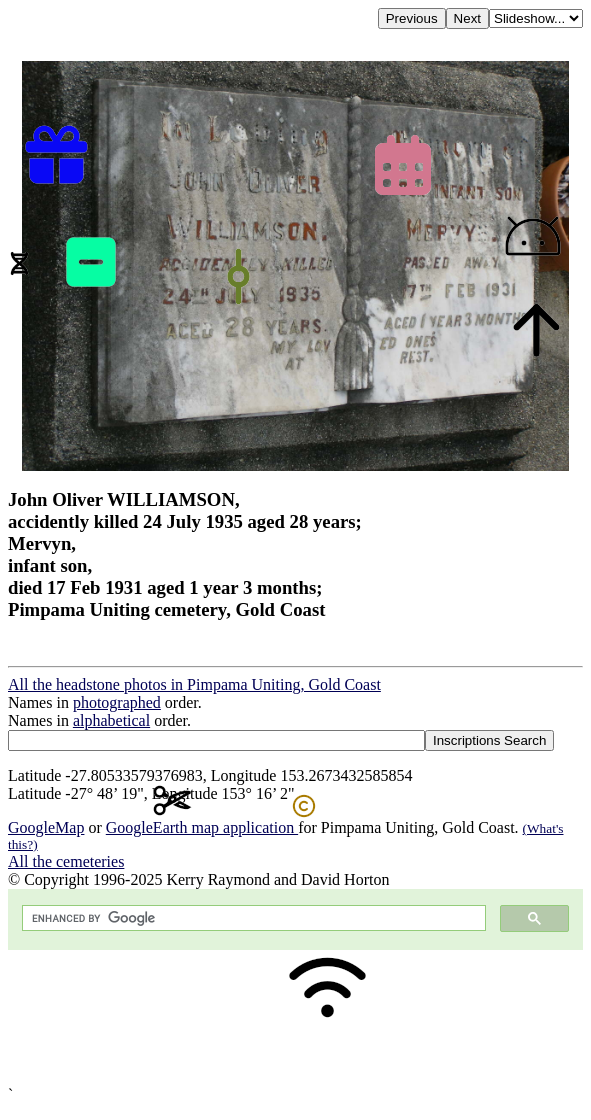 The height and width of the screenshot is (1120, 591). I want to click on cut selected text or content, so click(172, 800).